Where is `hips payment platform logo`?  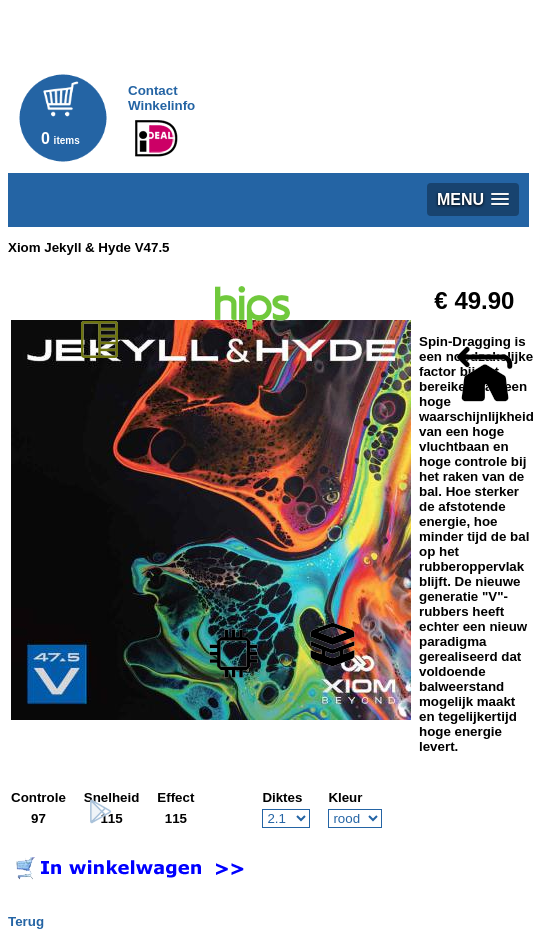 hips payment platform logo is located at coordinates (252, 307).